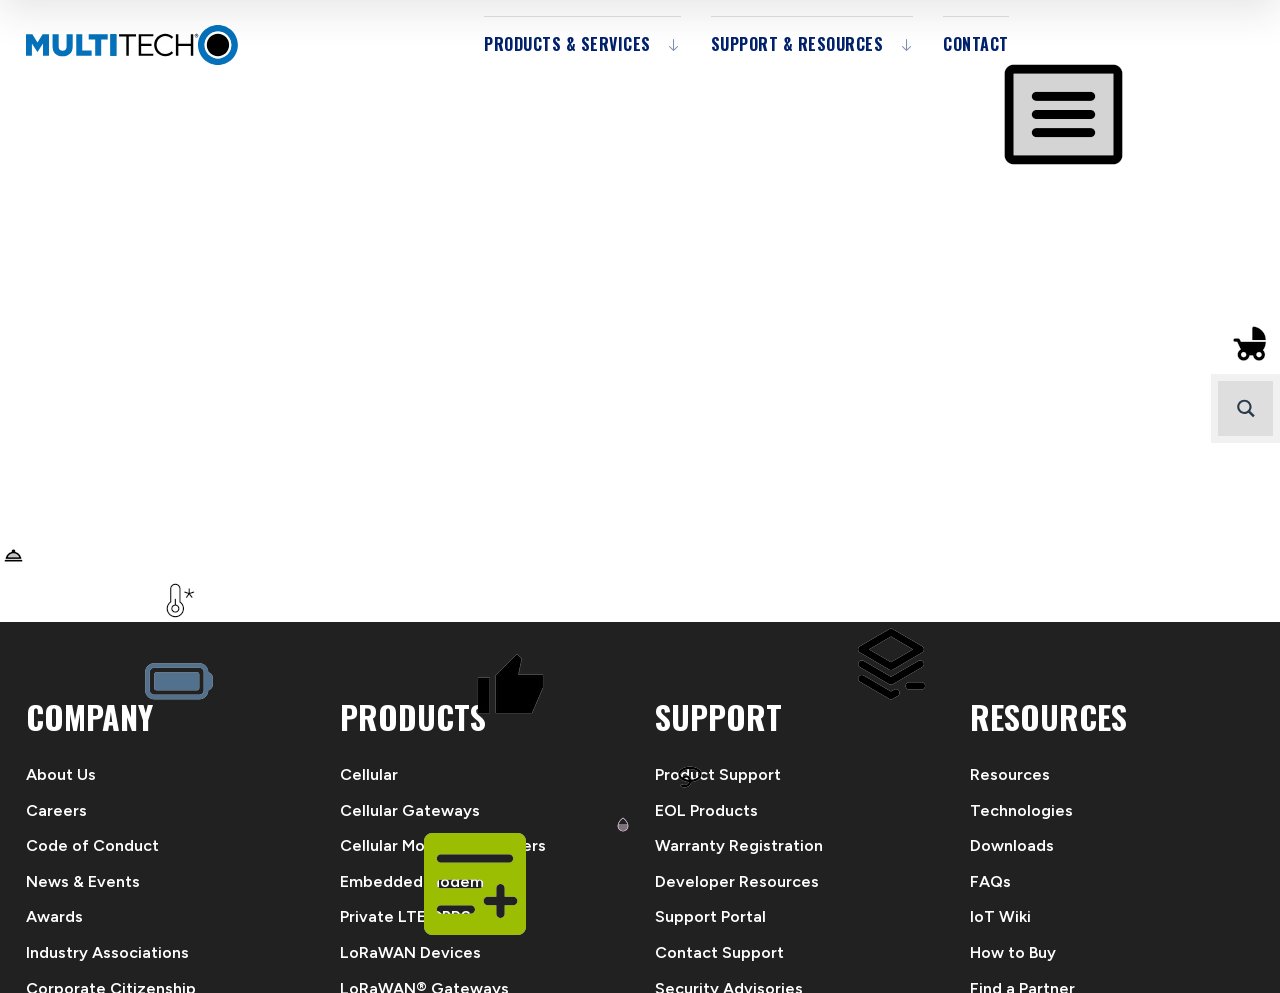 The width and height of the screenshot is (1280, 993). What do you see at coordinates (623, 825) in the screenshot?
I see `indicates partial fill level or liquid amount` at bounding box center [623, 825].